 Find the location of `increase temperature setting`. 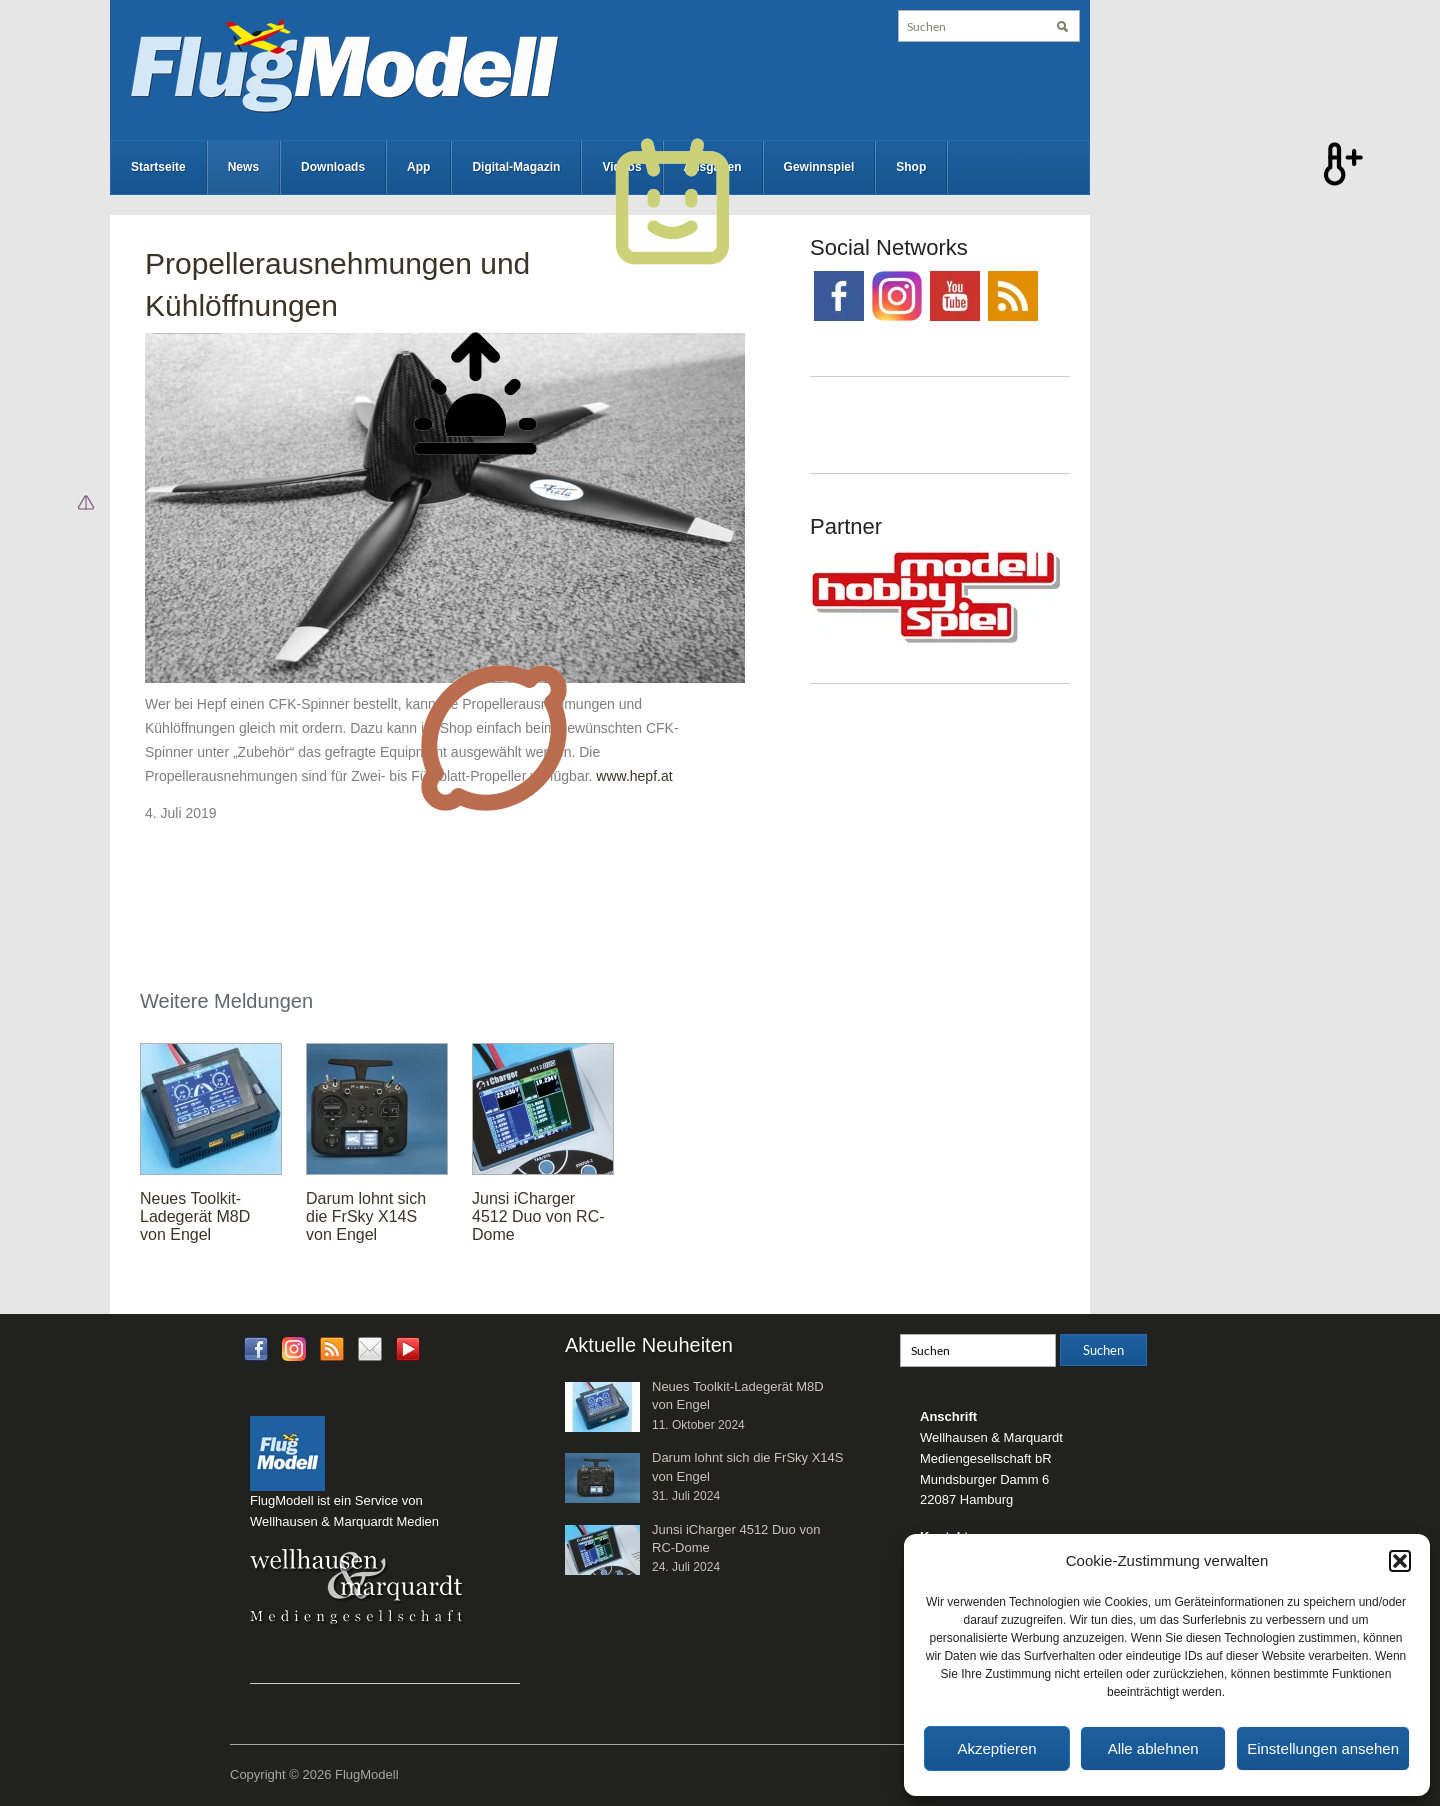

increase temperature setting is located at coordinates (1339, 164).